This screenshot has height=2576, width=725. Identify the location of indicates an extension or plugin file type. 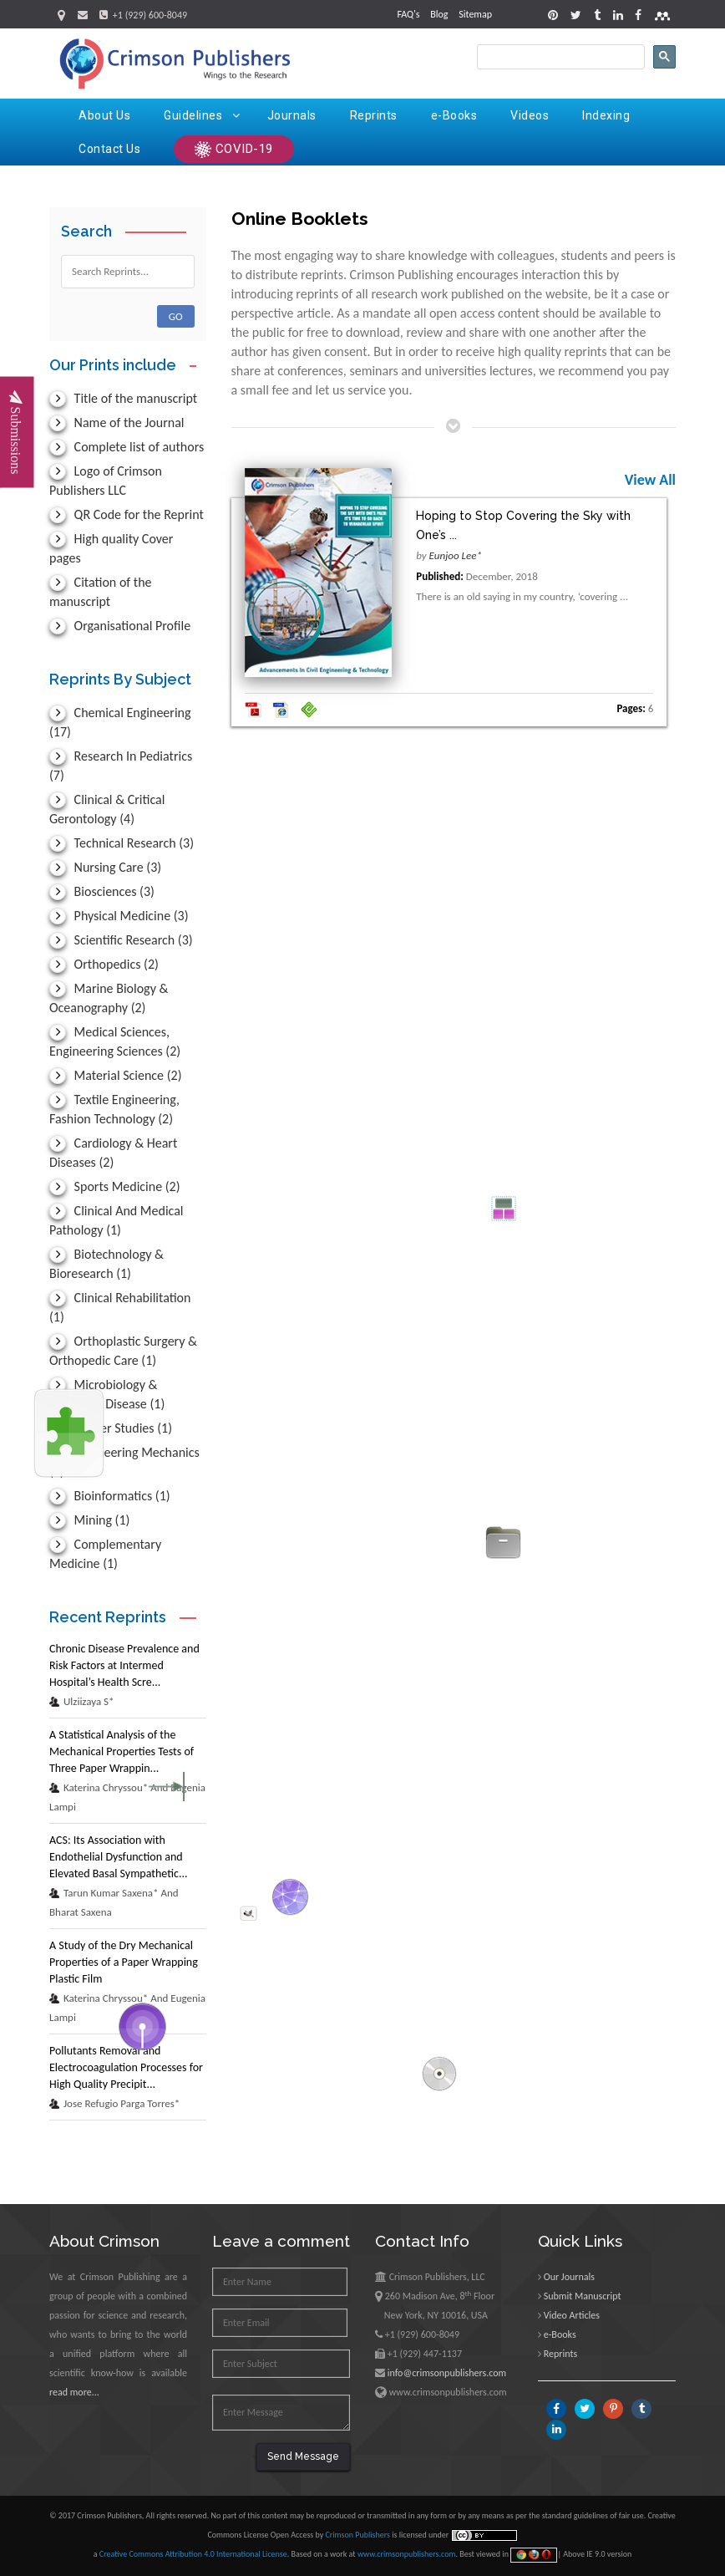
(68, 1433).